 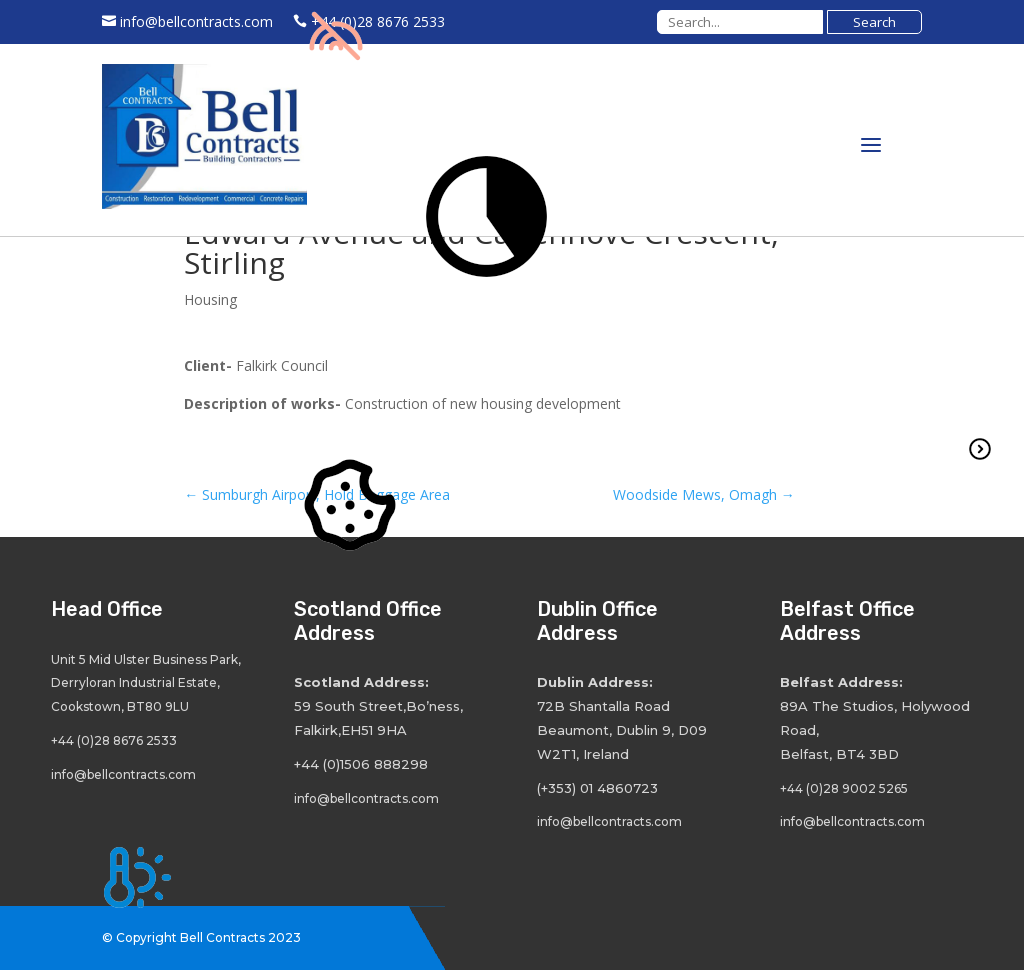 I want to click on manage cookie preferences, so click(x=350, y=505).